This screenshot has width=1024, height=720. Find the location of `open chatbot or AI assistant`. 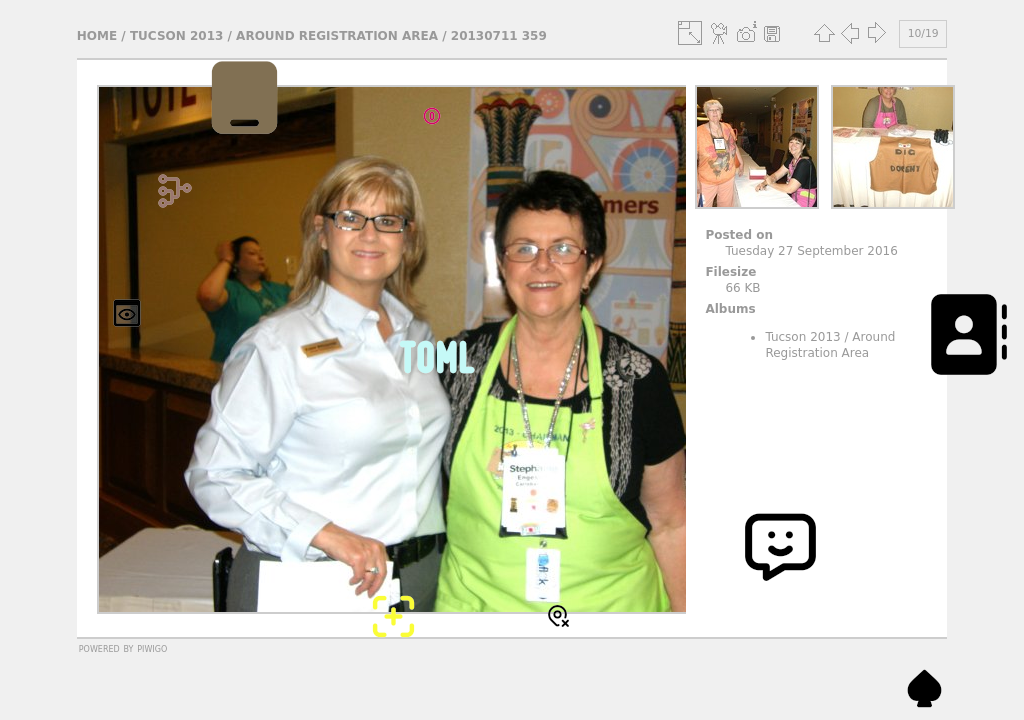

open chatbot or AI assistant is located at coordinates (780, 545).